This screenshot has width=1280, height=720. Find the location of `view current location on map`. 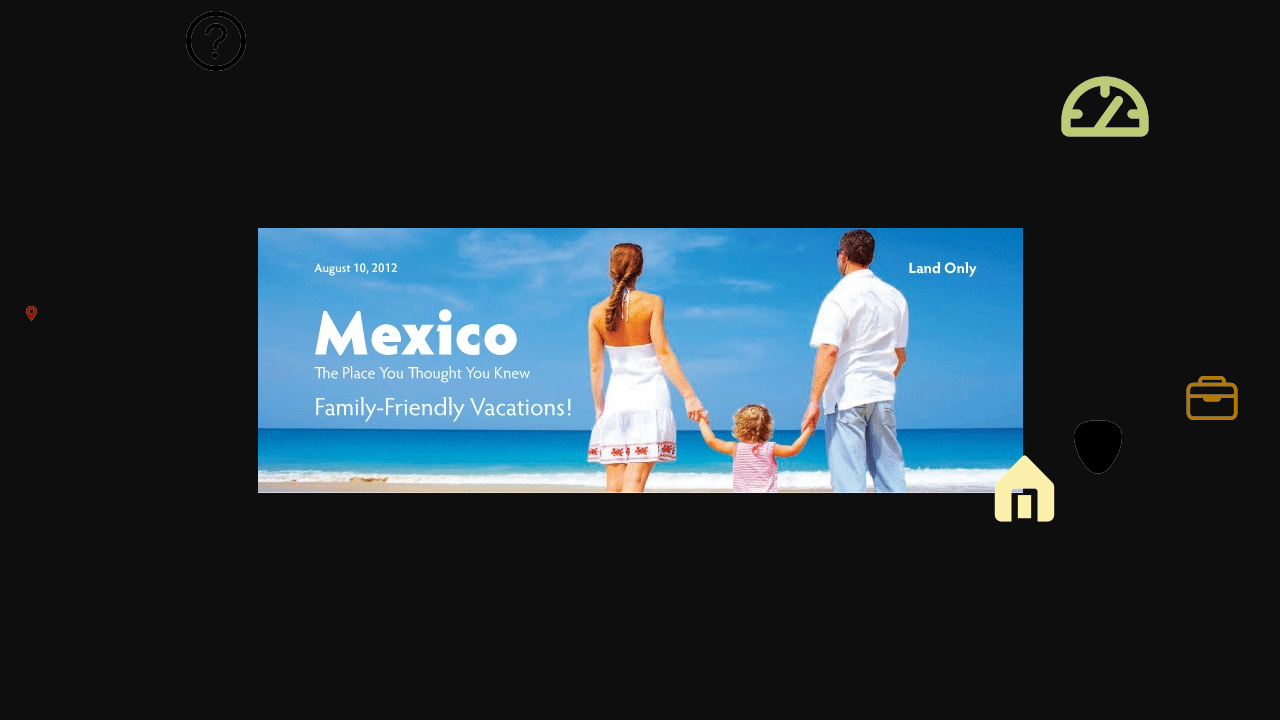

view current location on map is located at coordinates (31, 313).